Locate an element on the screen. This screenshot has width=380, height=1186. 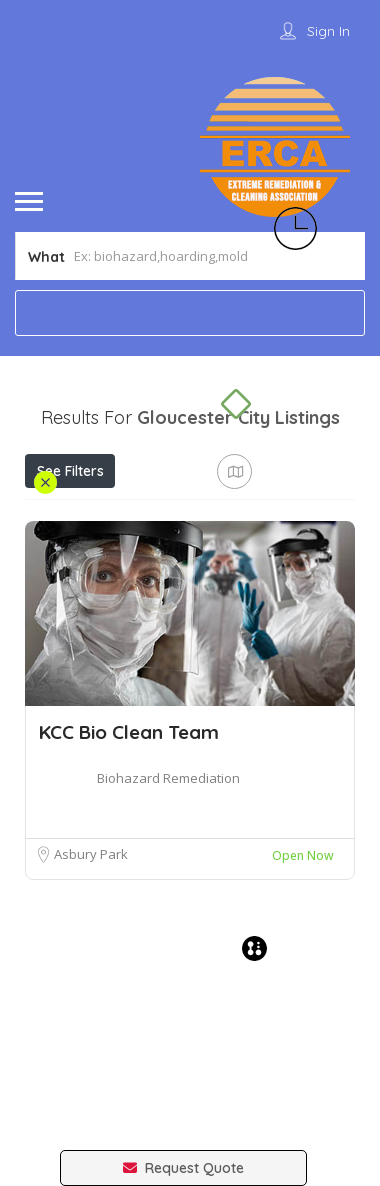
indicates a draft pull request in your activity feed is located at coordinates (254, 948).